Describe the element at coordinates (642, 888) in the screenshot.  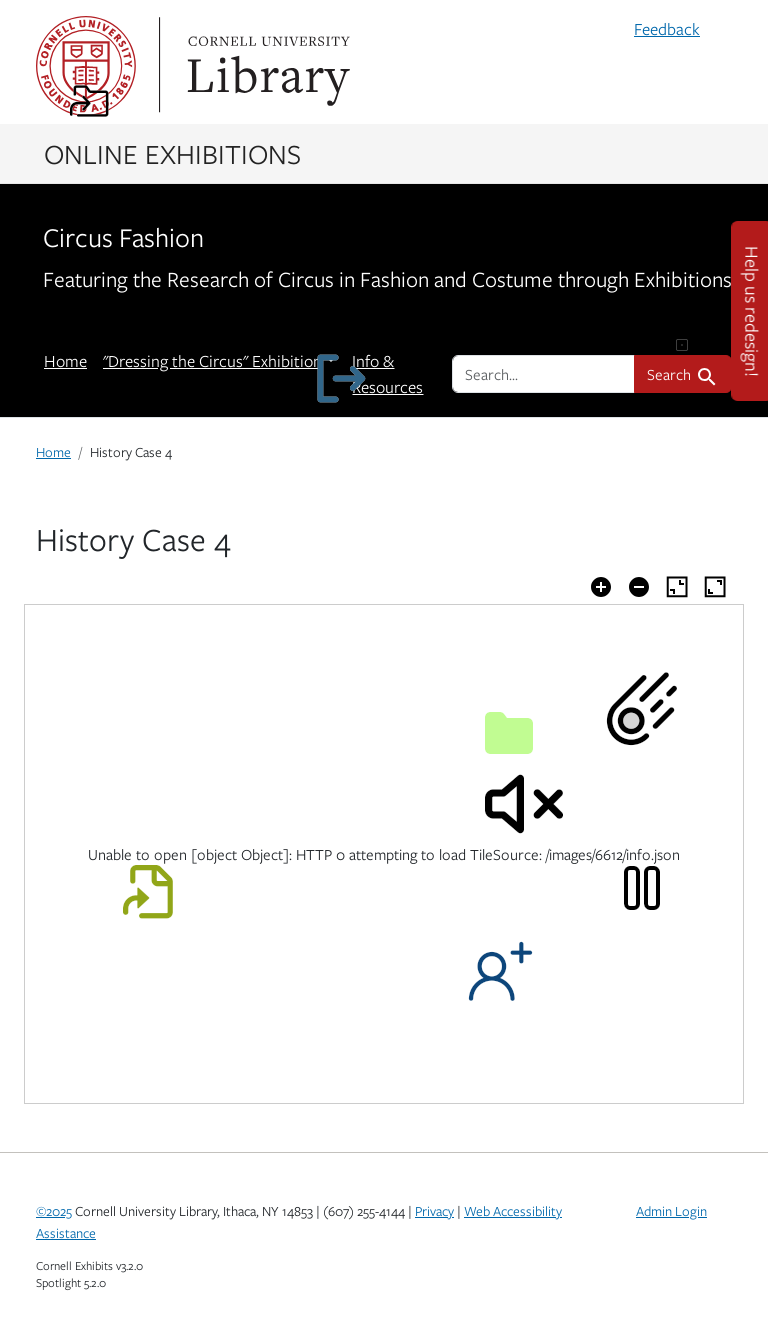
I see `stretch or resize content vertically` at that location.